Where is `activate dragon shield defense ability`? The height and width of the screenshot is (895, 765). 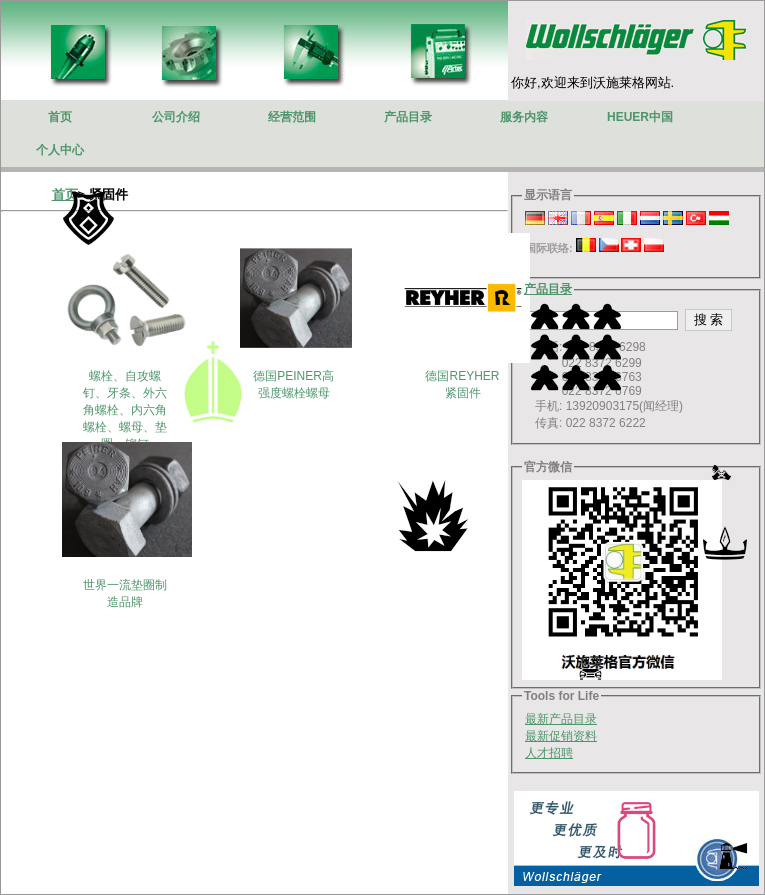
activate dragon shield defense ability is located at coordinates (88, 218).